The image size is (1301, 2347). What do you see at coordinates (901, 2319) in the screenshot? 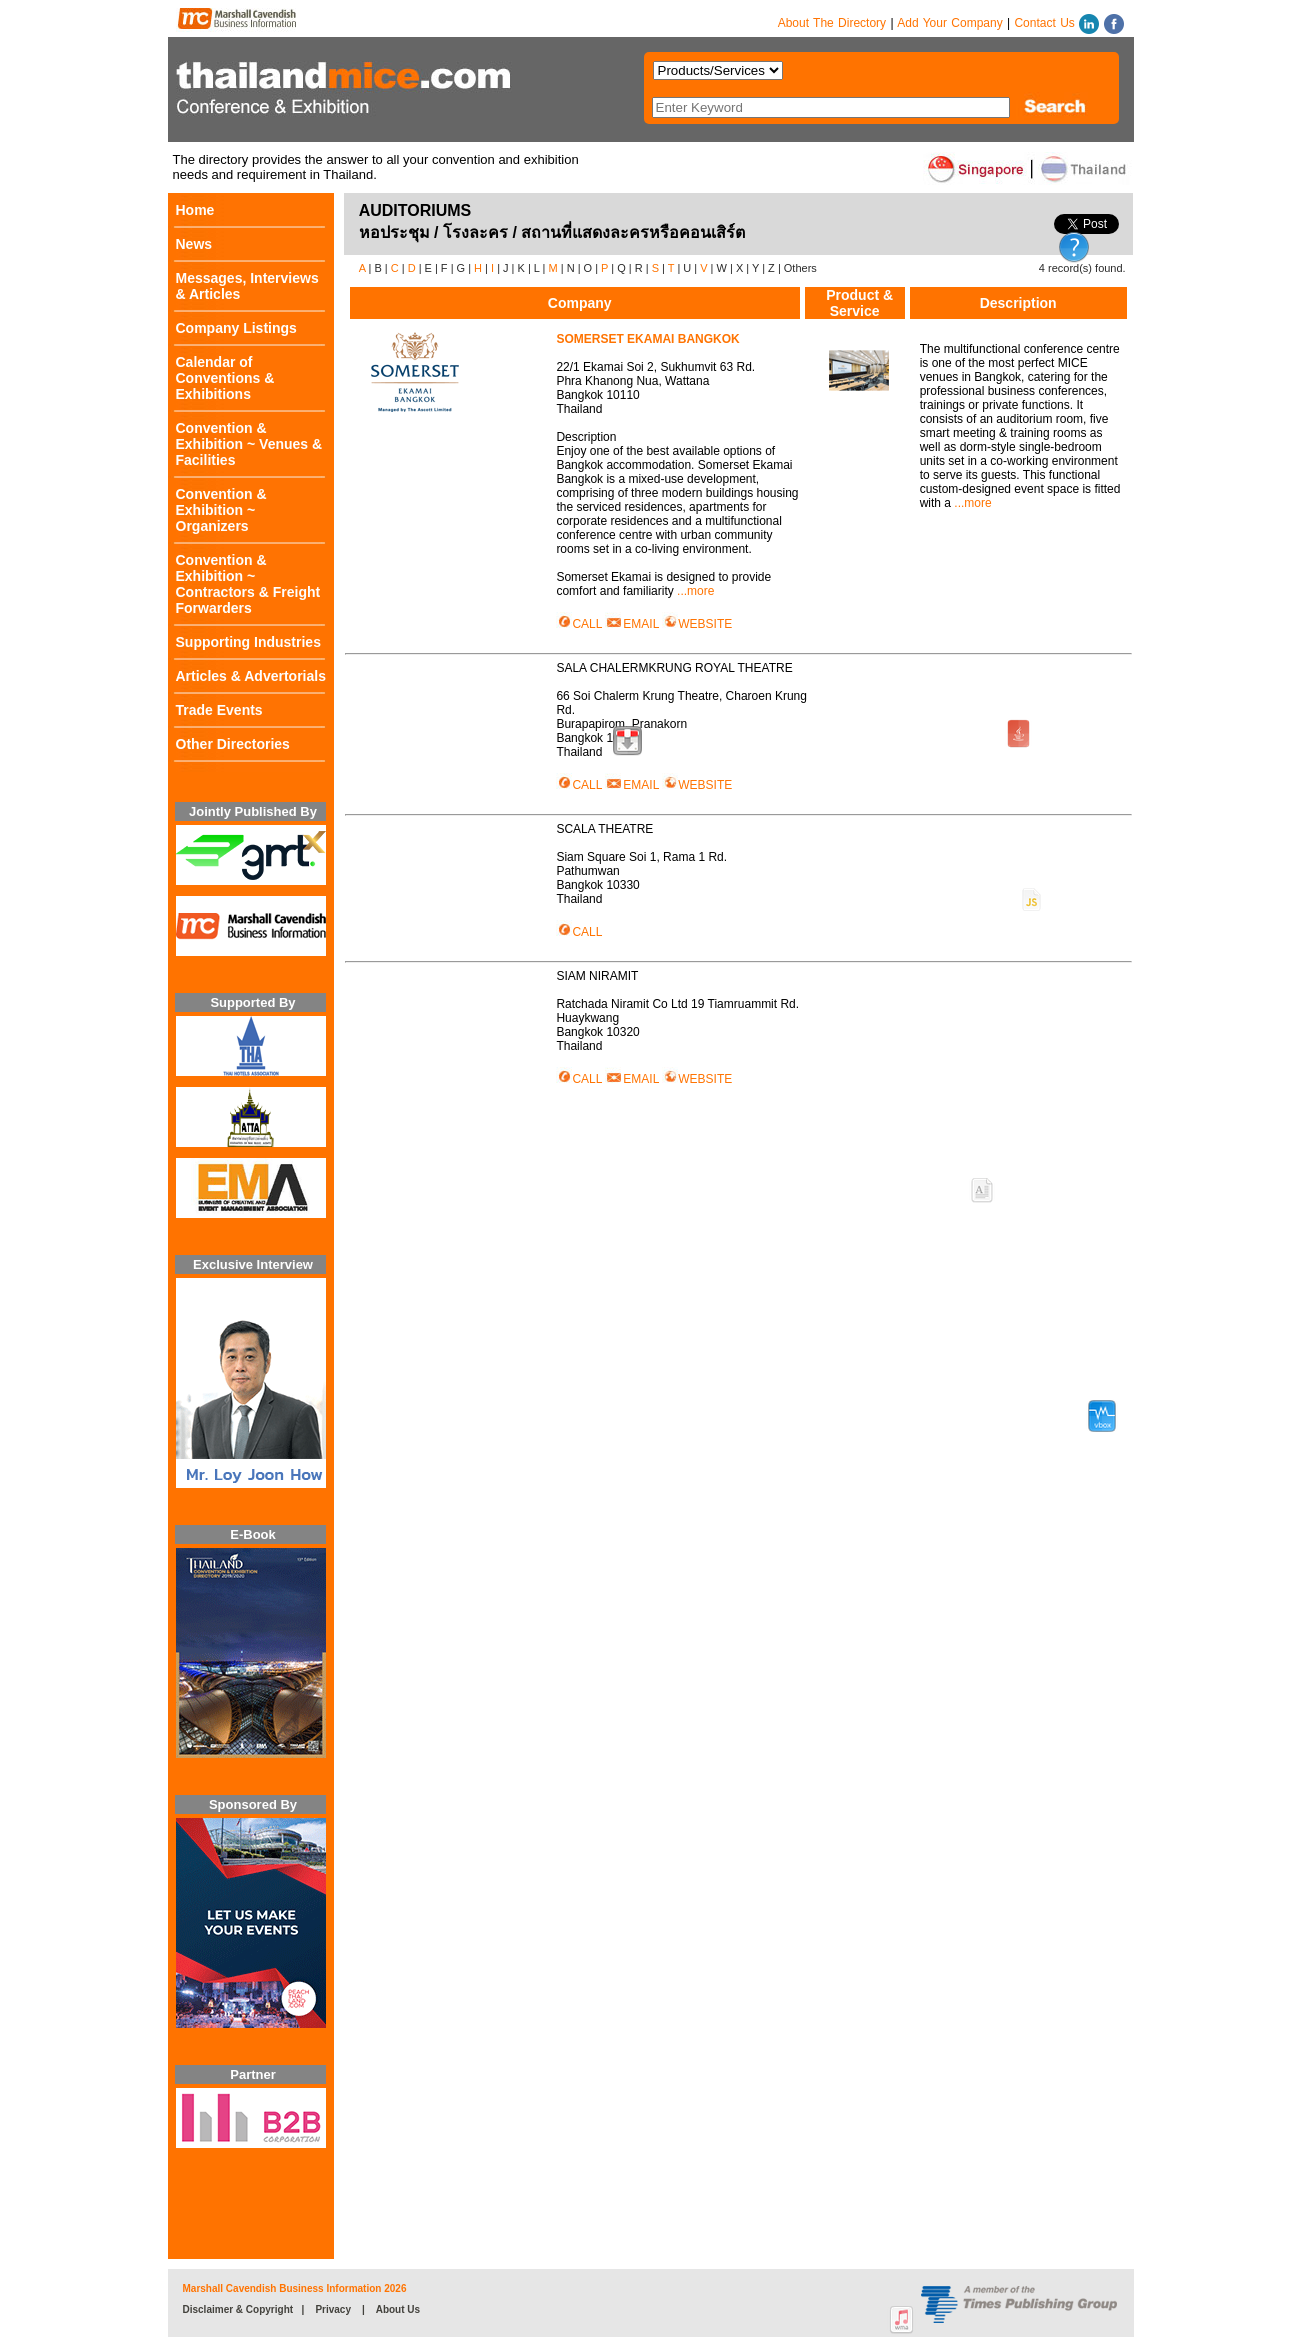
I see `a windows media audio (.wma) file` at bounding box center [901, 2319].